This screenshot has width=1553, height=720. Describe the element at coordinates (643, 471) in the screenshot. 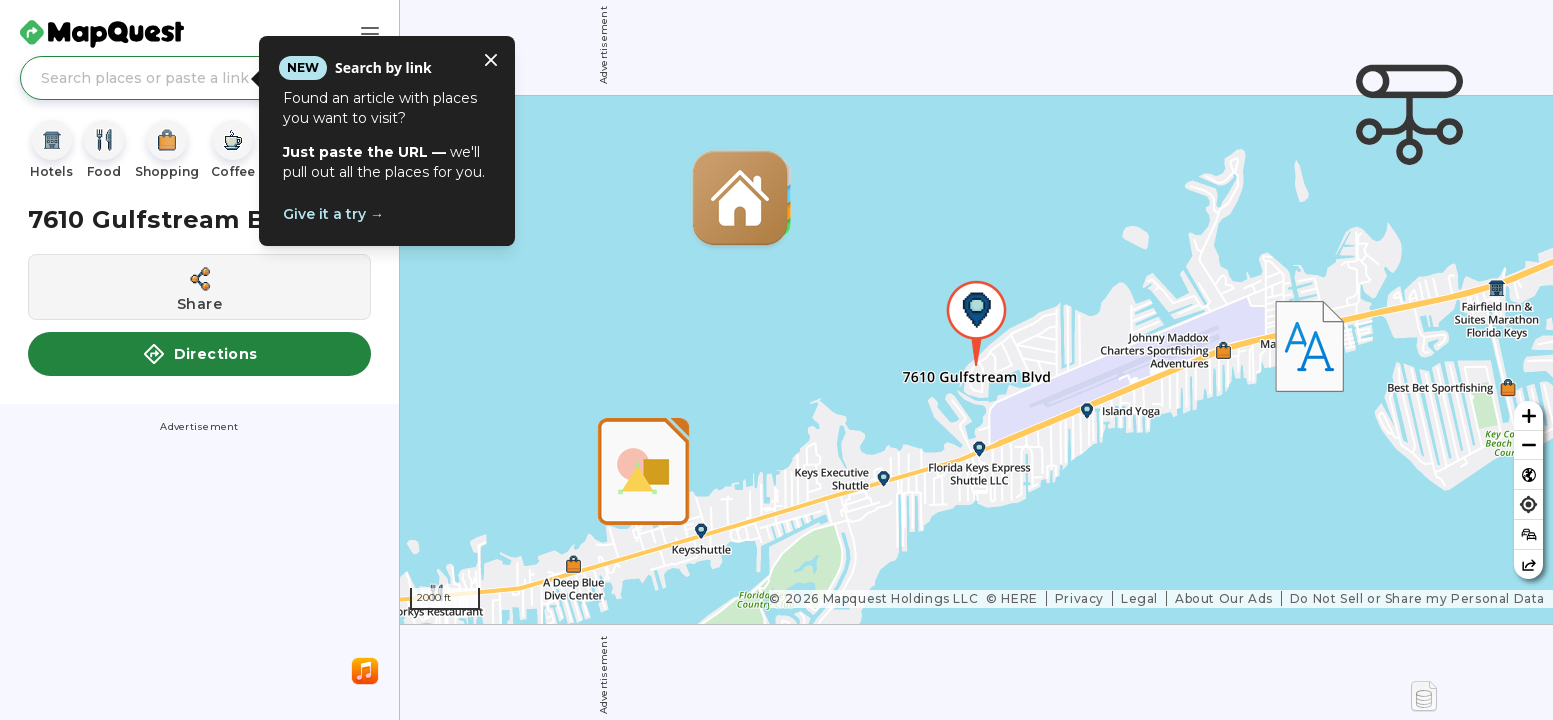

I see `open a libreoffice draw document` at that location.